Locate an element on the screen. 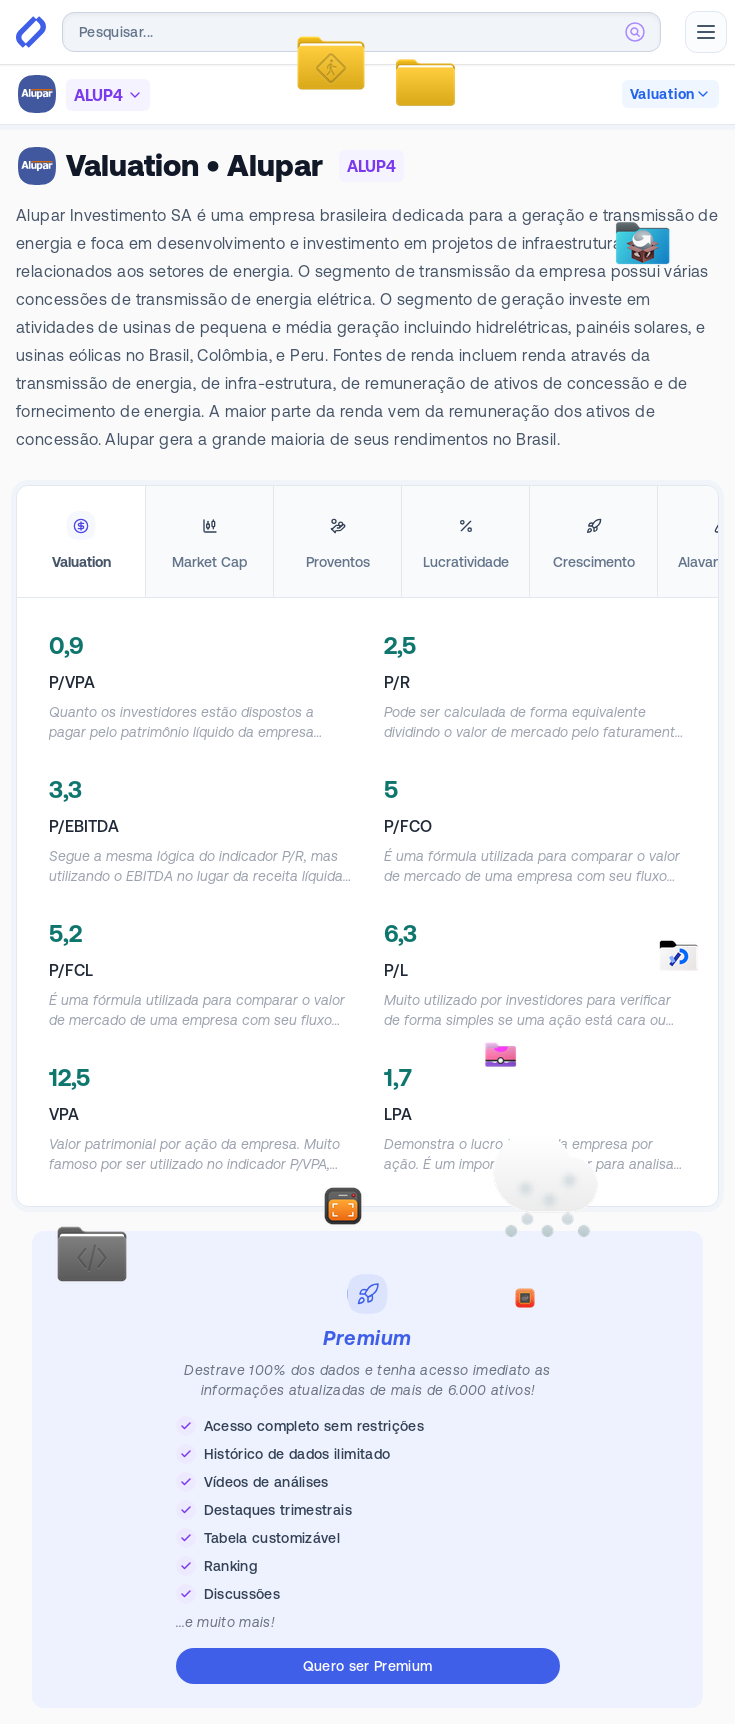  folder for pokémon dream ball collection or related files is located at coordinates (500, 1055).